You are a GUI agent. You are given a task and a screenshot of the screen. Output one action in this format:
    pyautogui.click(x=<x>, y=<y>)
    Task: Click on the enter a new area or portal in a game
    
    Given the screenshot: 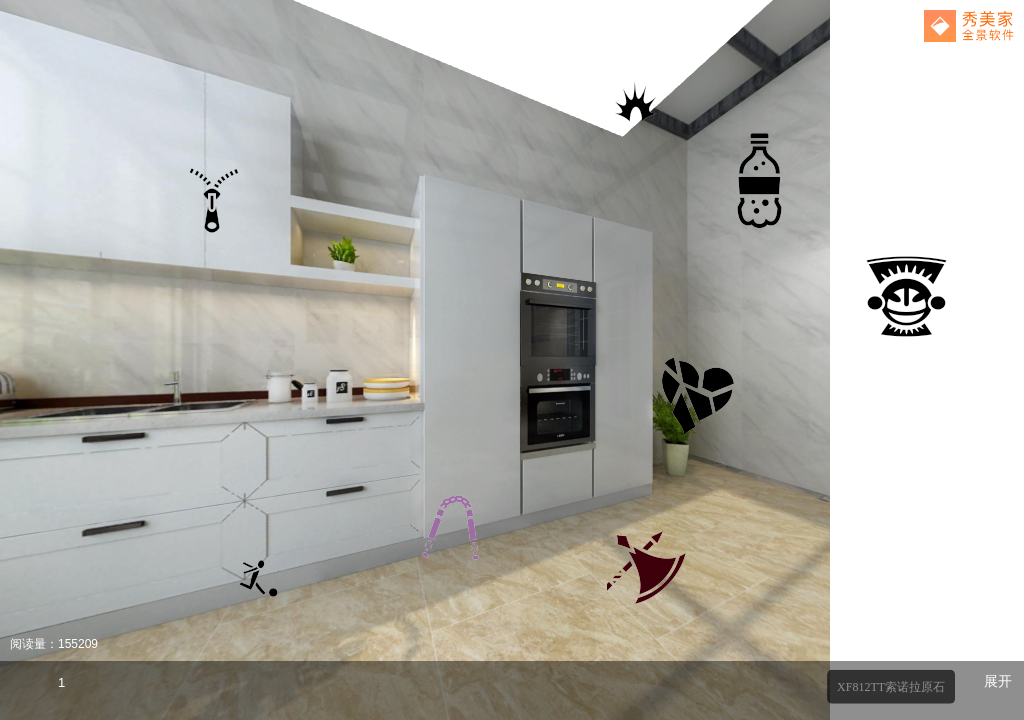 What is the action you would take?
    pyautogui.click(x=636, y=102)
    